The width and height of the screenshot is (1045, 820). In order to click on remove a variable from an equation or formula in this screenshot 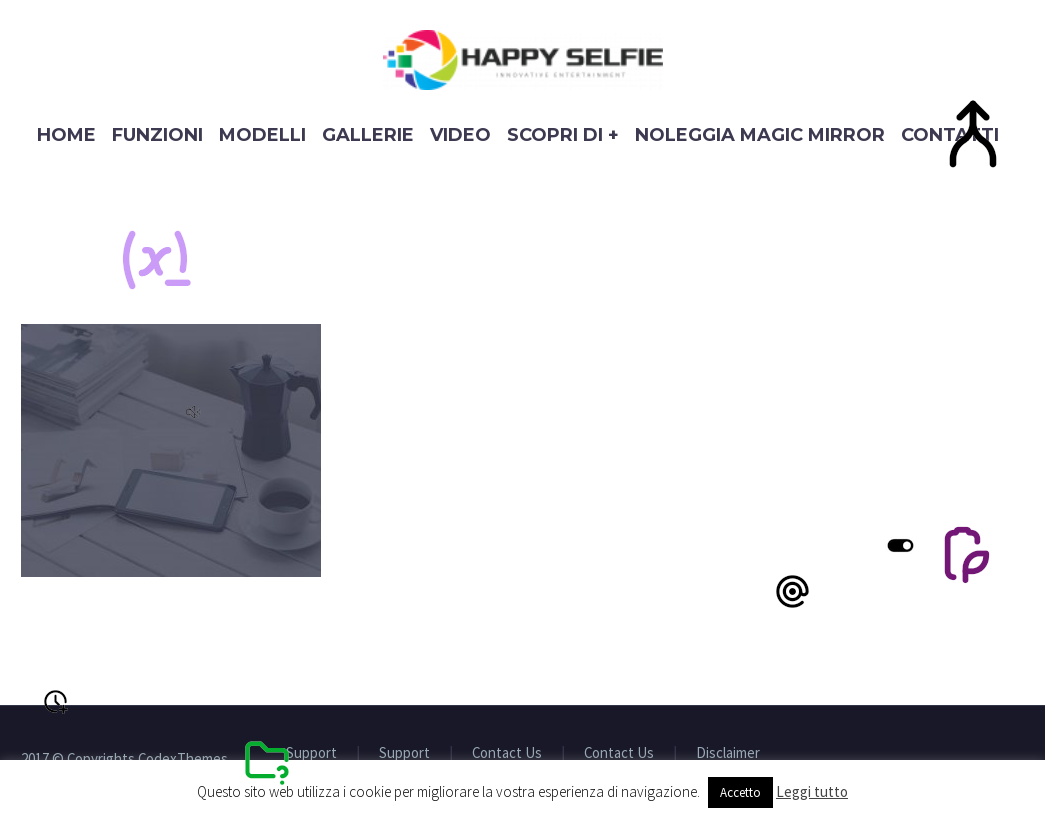, I will do `click(155, 260)`.